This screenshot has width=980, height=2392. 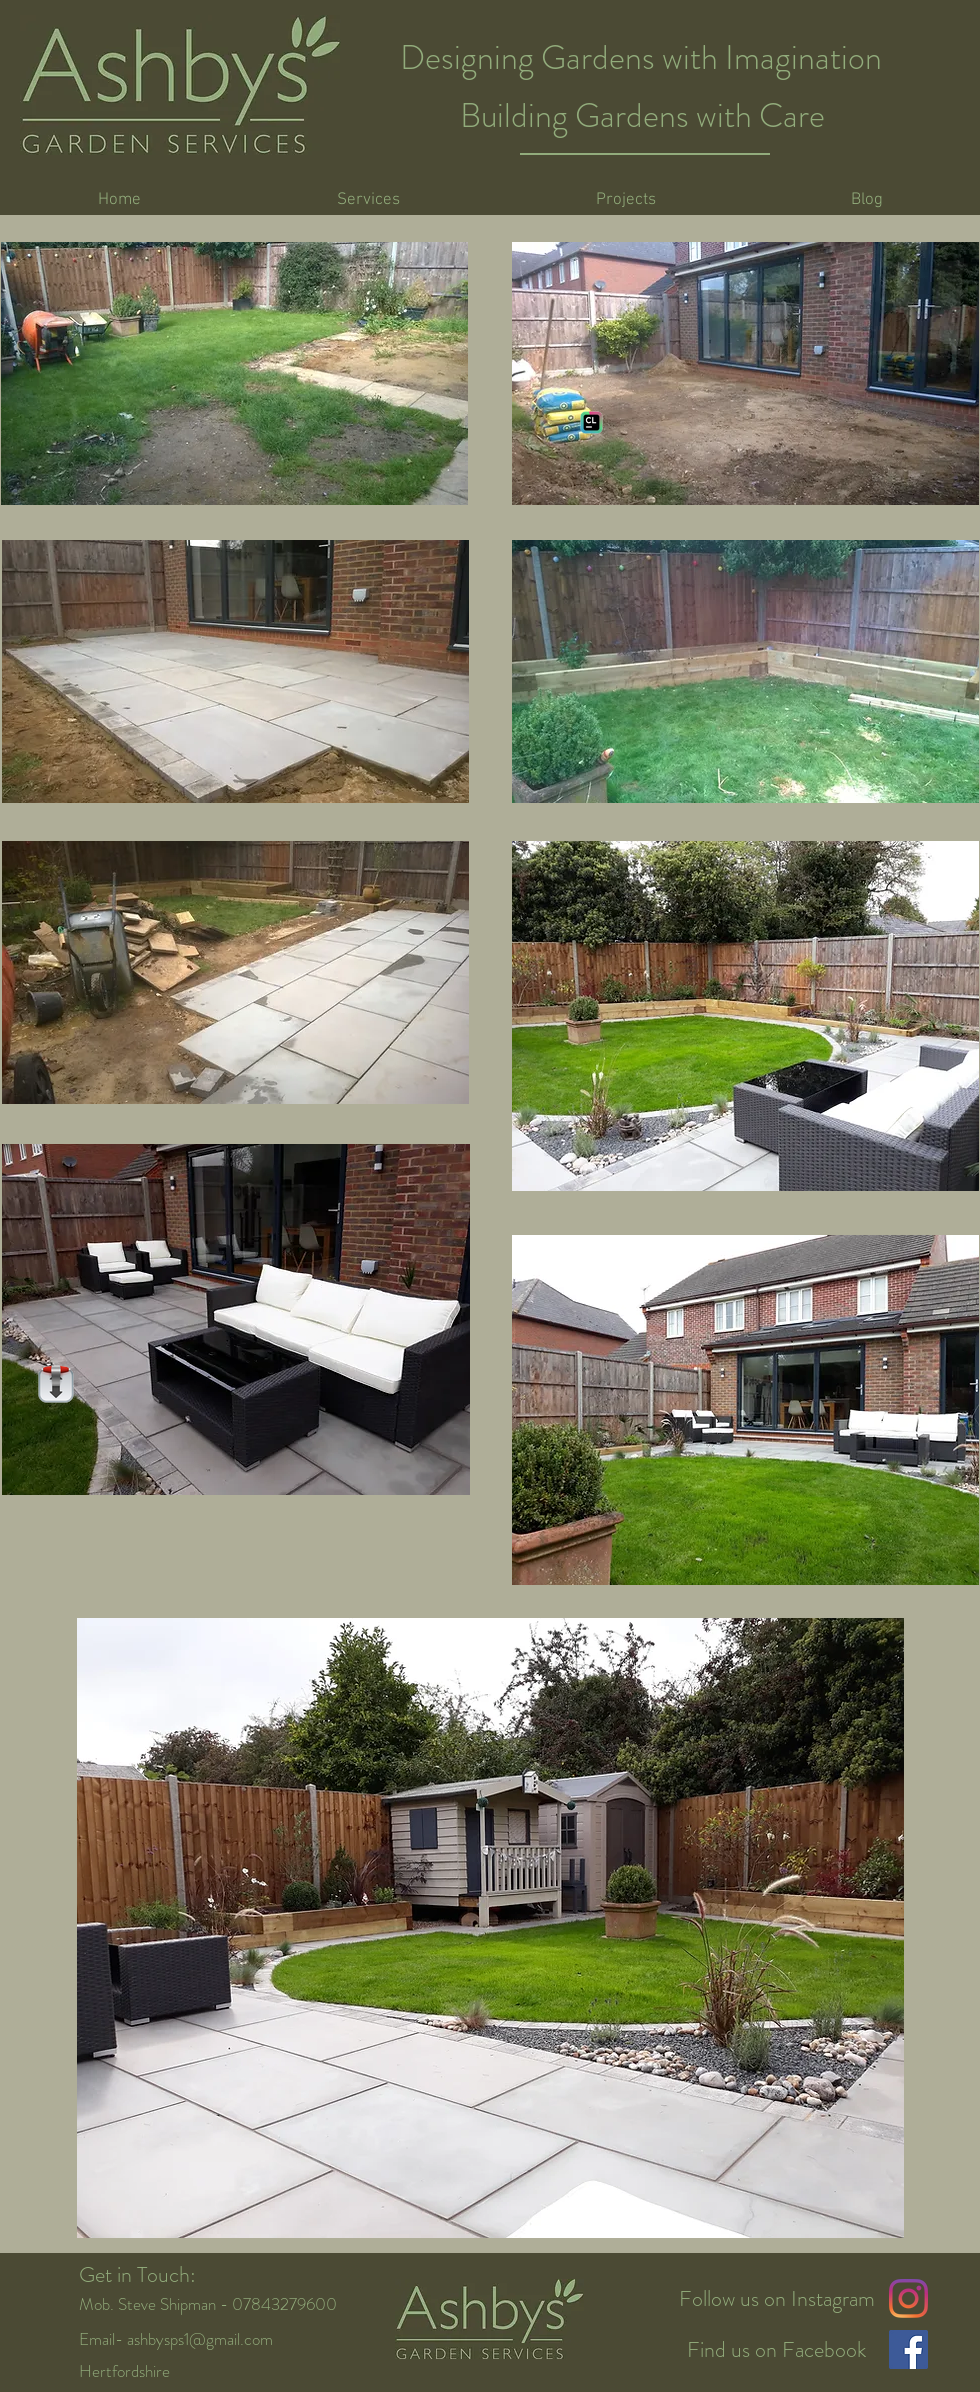 I want to click on open transmission torrent client, so click(x=56, y=1385).